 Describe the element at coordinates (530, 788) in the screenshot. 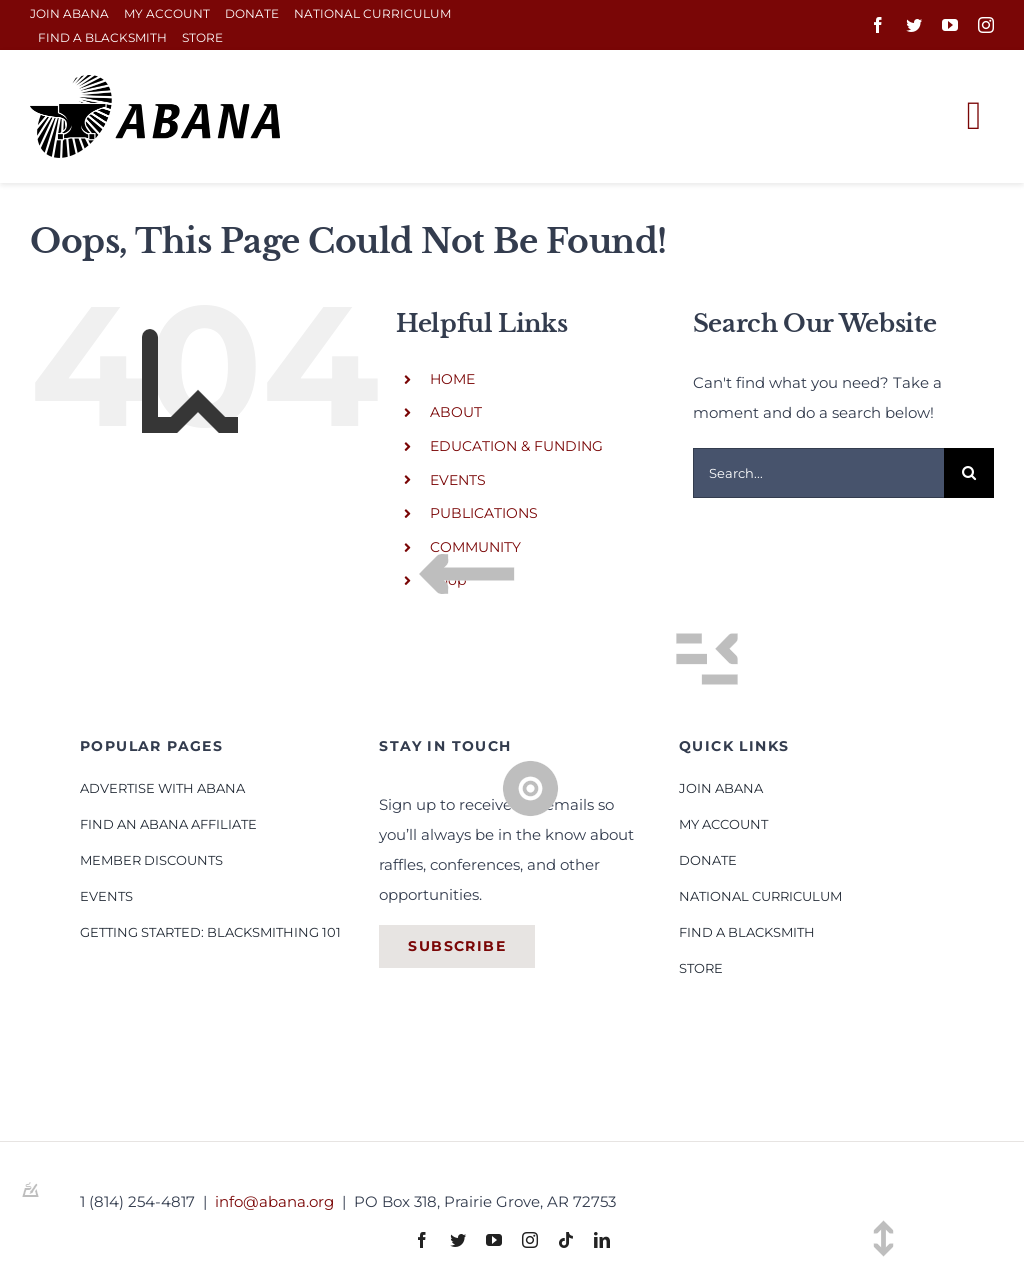

I see `indicates optical disc drive or CD/DVD media` at that location.